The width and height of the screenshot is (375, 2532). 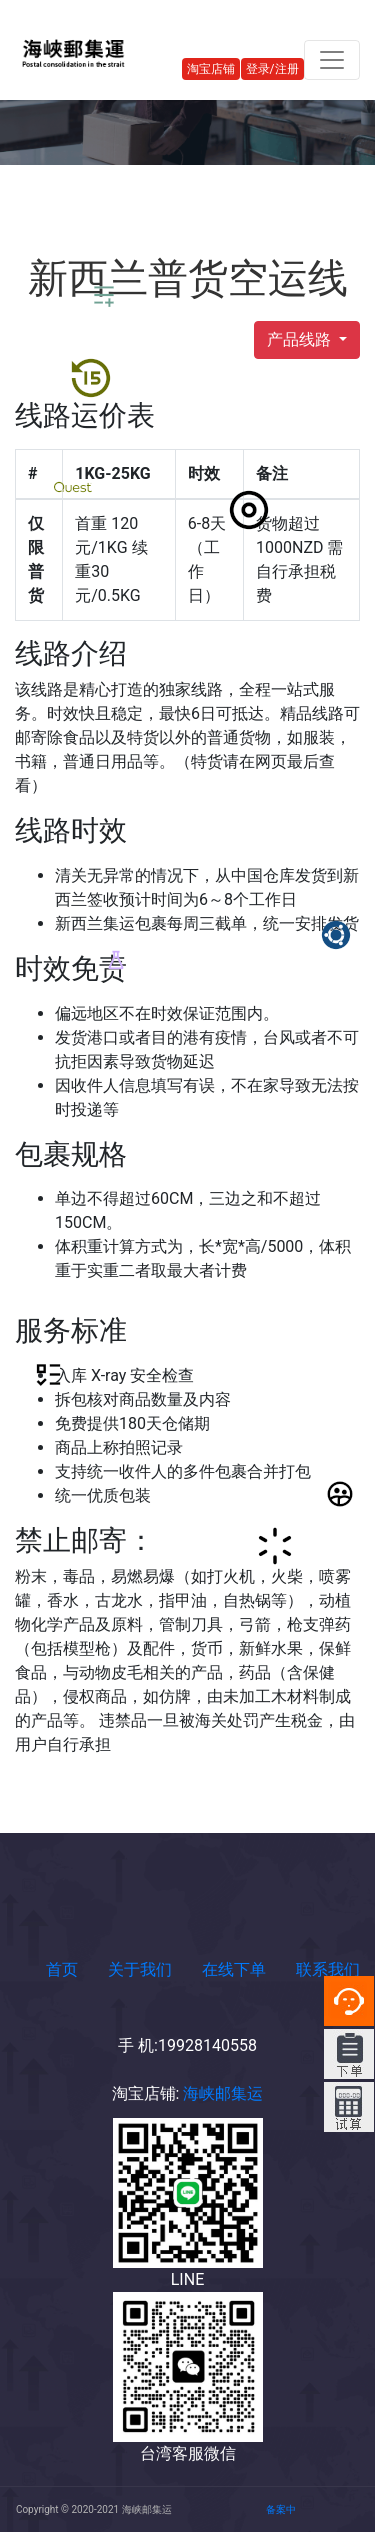 What do you see at coordinates (249, 510) in the screenshot?
I see `view music album or disc` at bounding box center [249, 510].